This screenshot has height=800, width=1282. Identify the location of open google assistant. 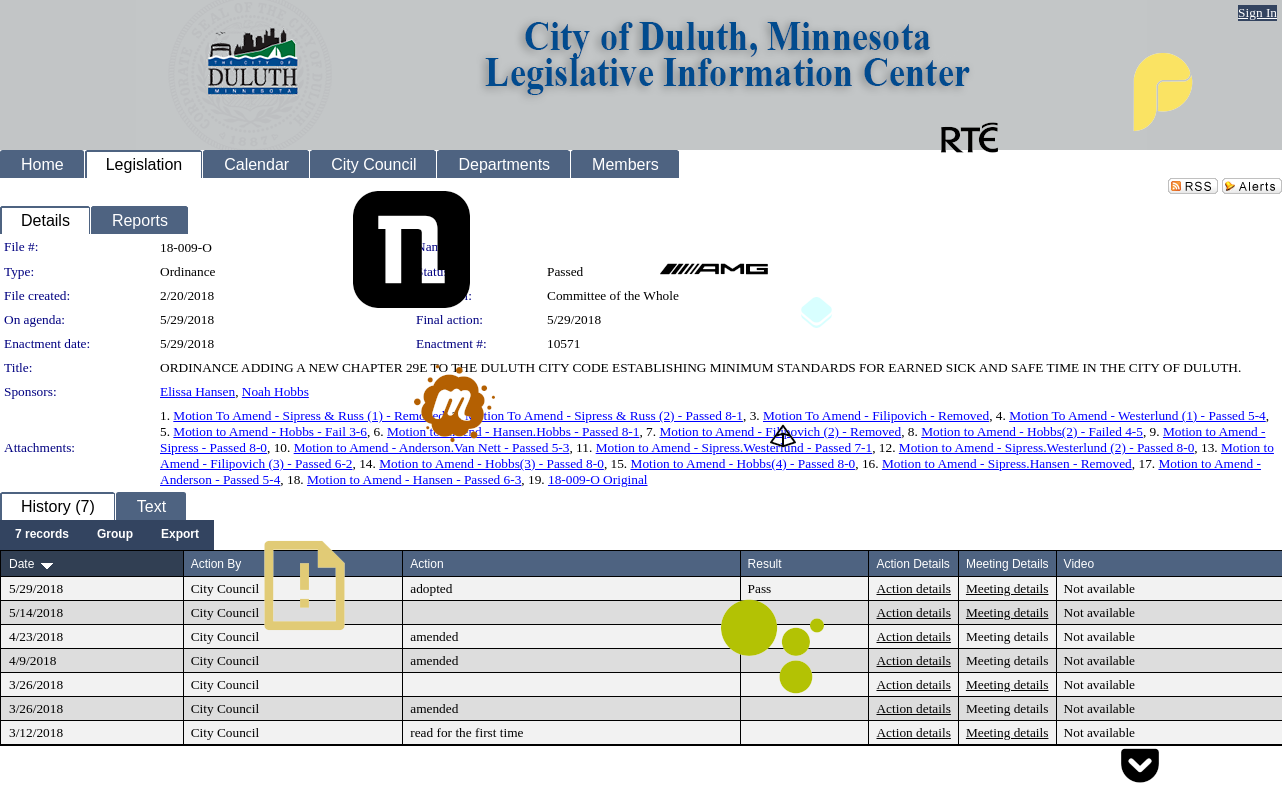
(772, 646).